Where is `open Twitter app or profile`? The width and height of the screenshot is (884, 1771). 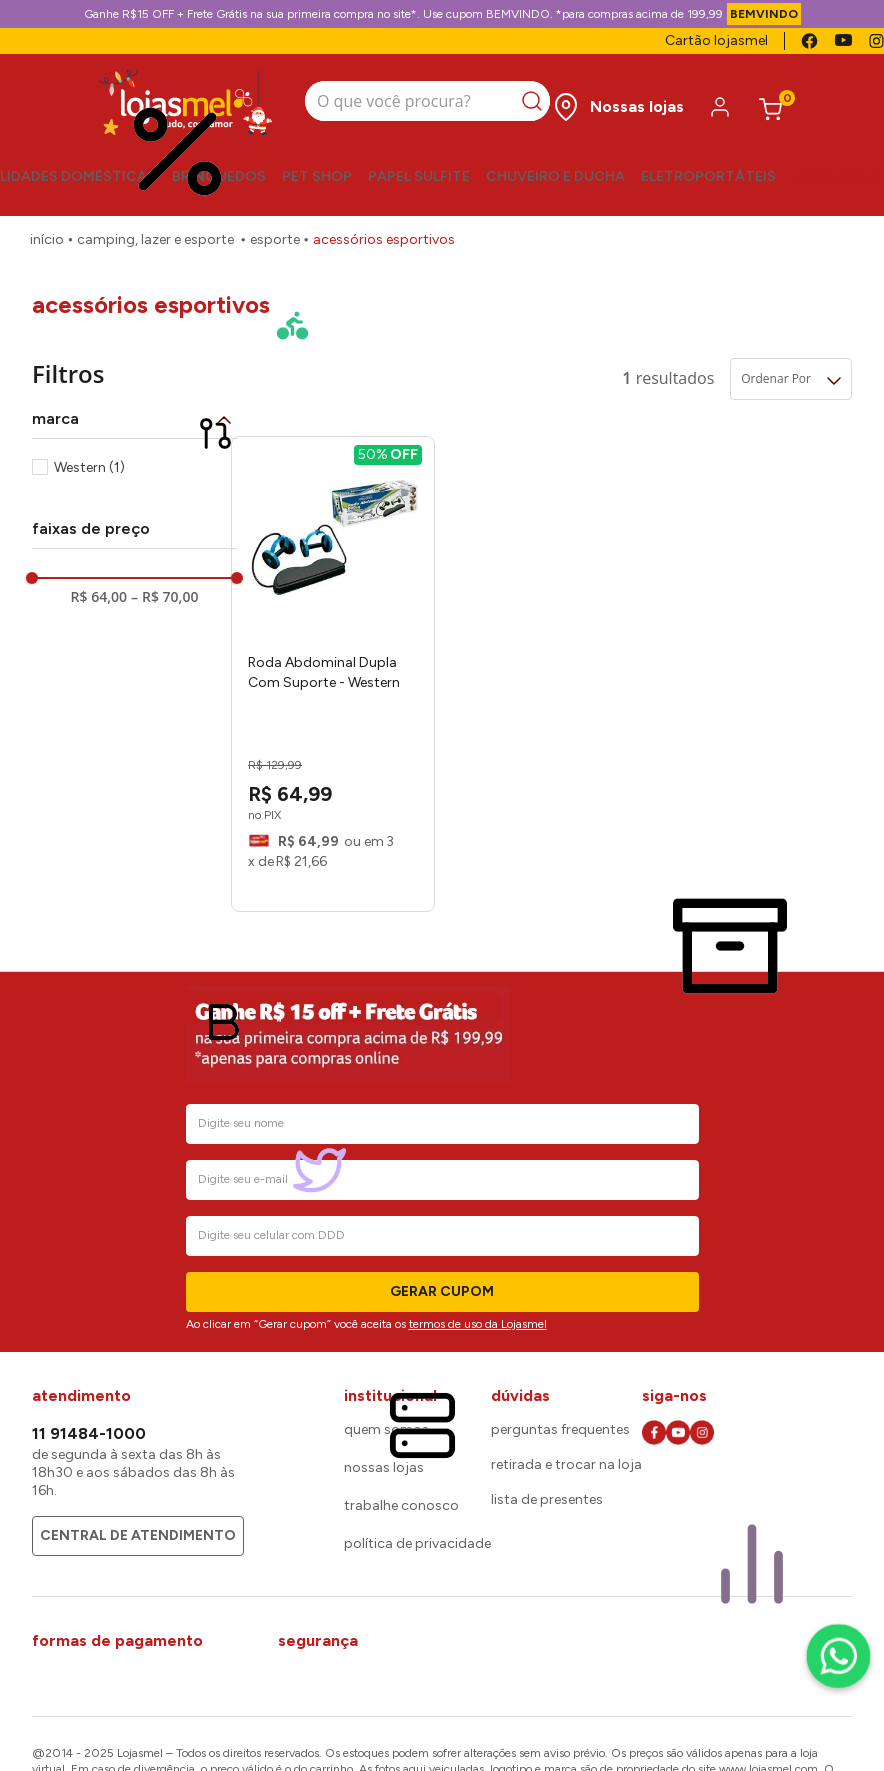
open Twitter app or profile is located at coordinates (319, 1170).